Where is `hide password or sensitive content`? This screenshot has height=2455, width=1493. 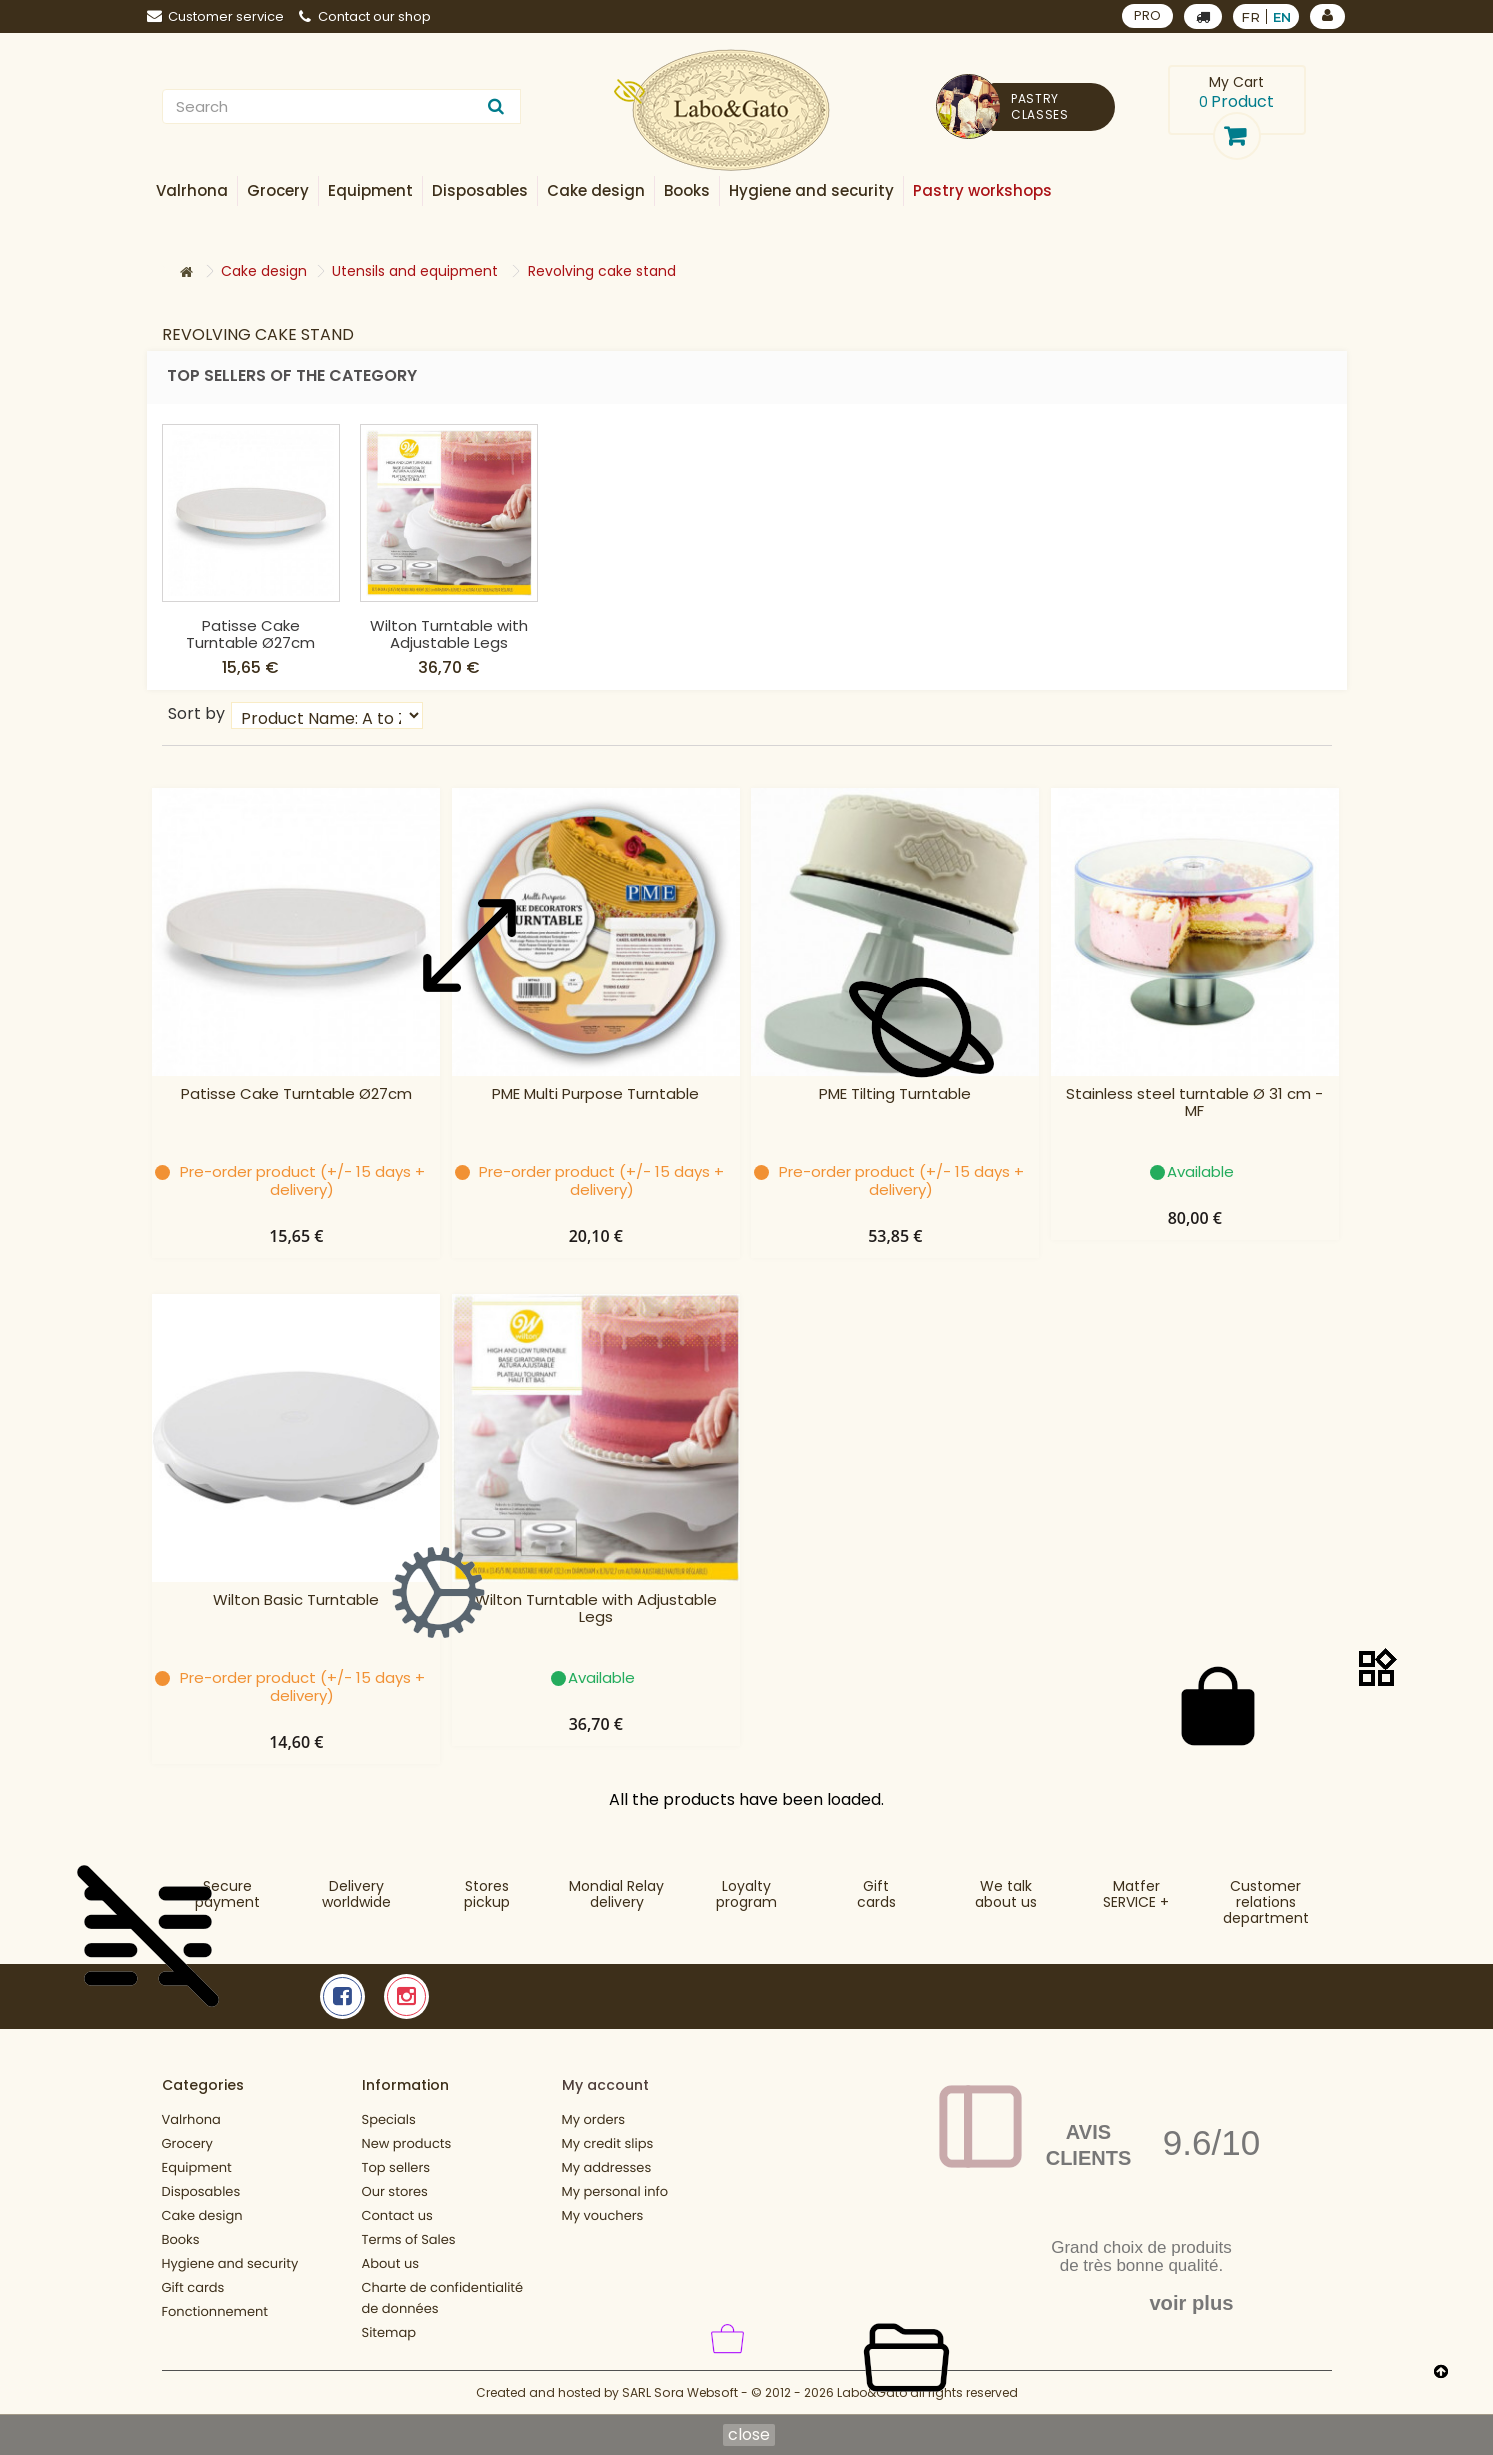
hide password or sensitive content is located at coordinates (629, 91).